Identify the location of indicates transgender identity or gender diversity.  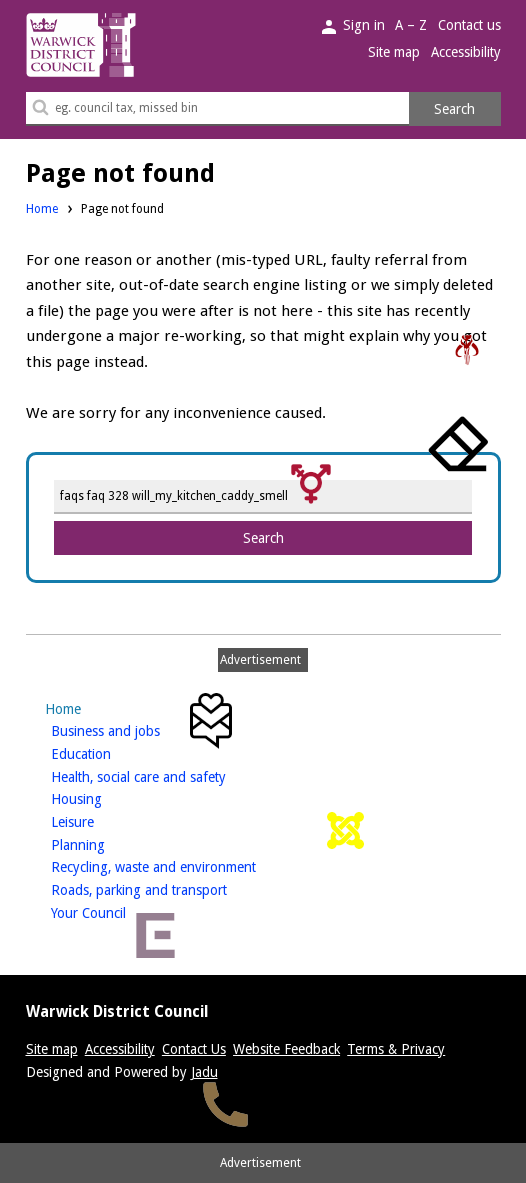
(311, 484).